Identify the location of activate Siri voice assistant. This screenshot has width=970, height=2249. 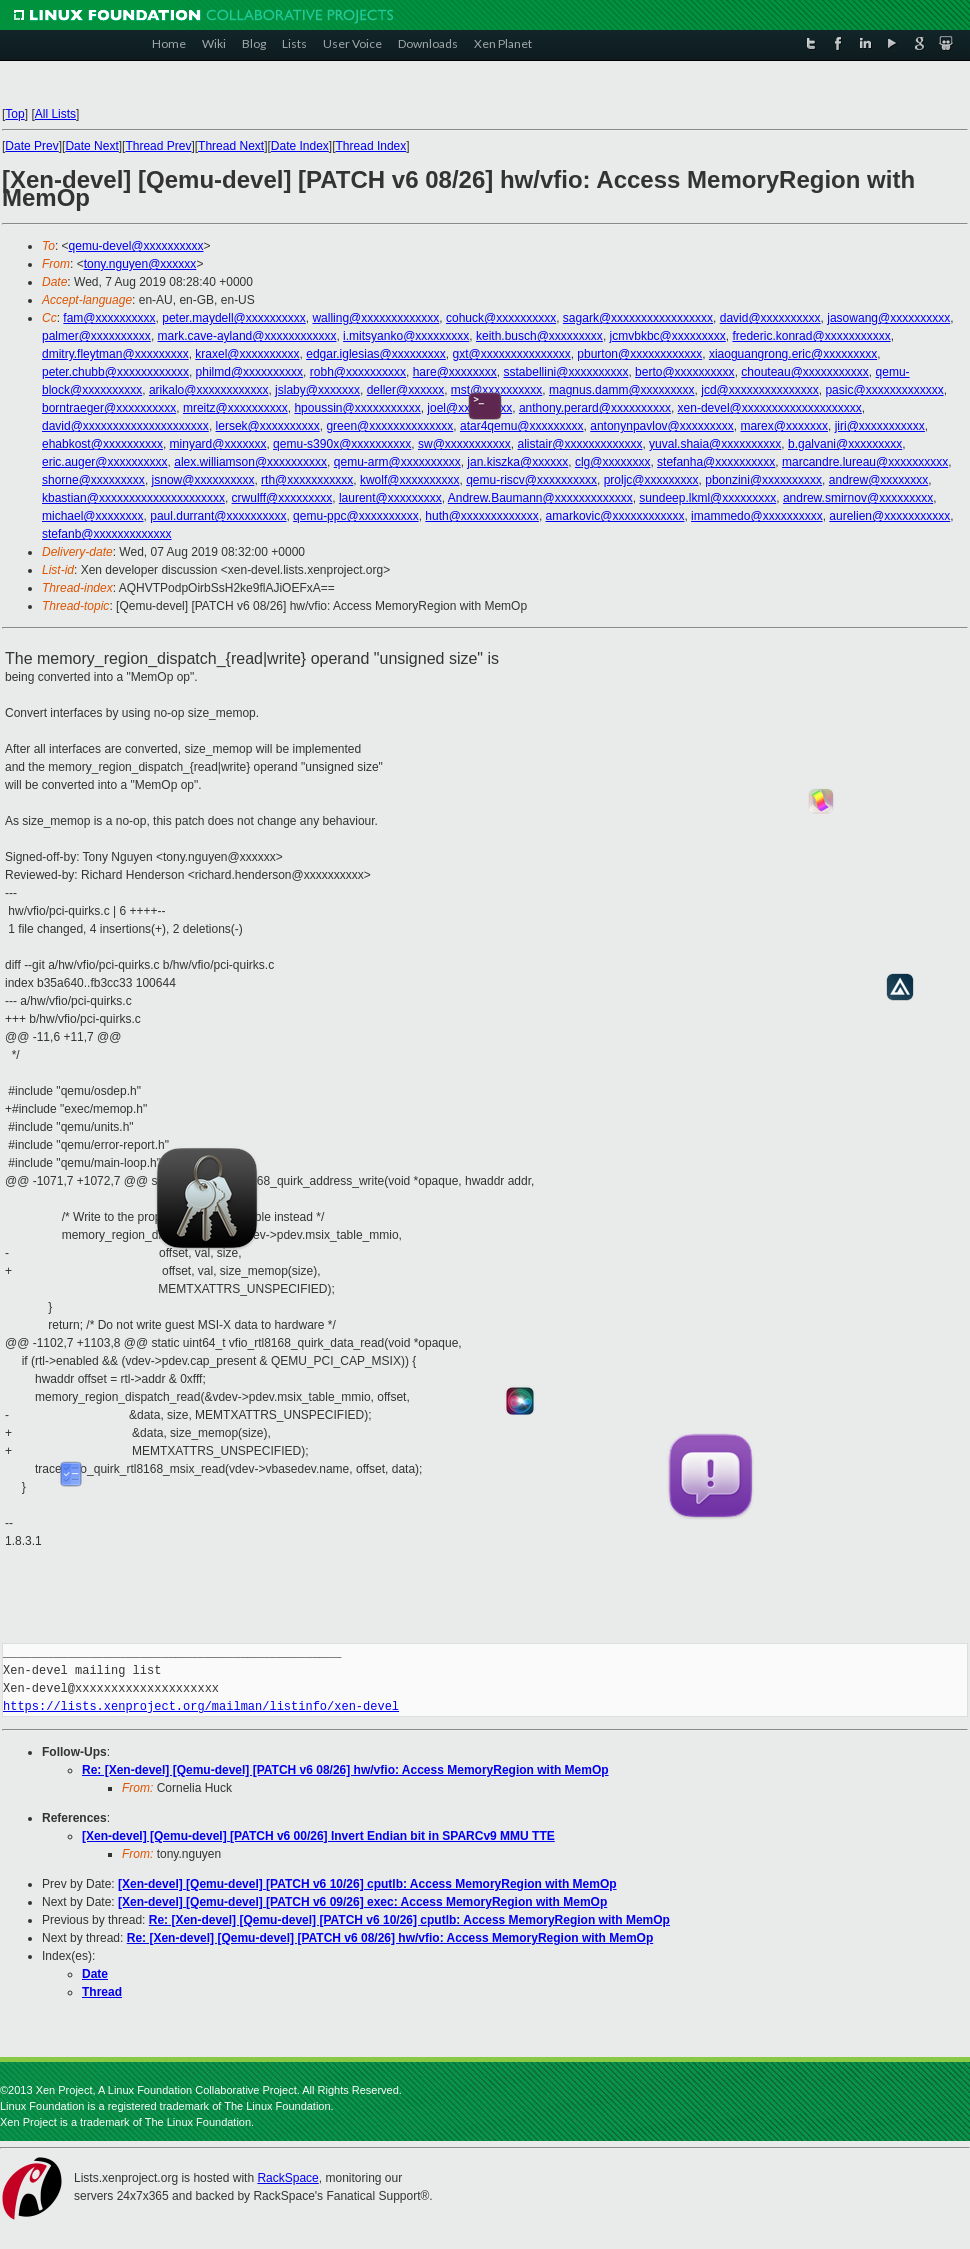
(520, 1401).